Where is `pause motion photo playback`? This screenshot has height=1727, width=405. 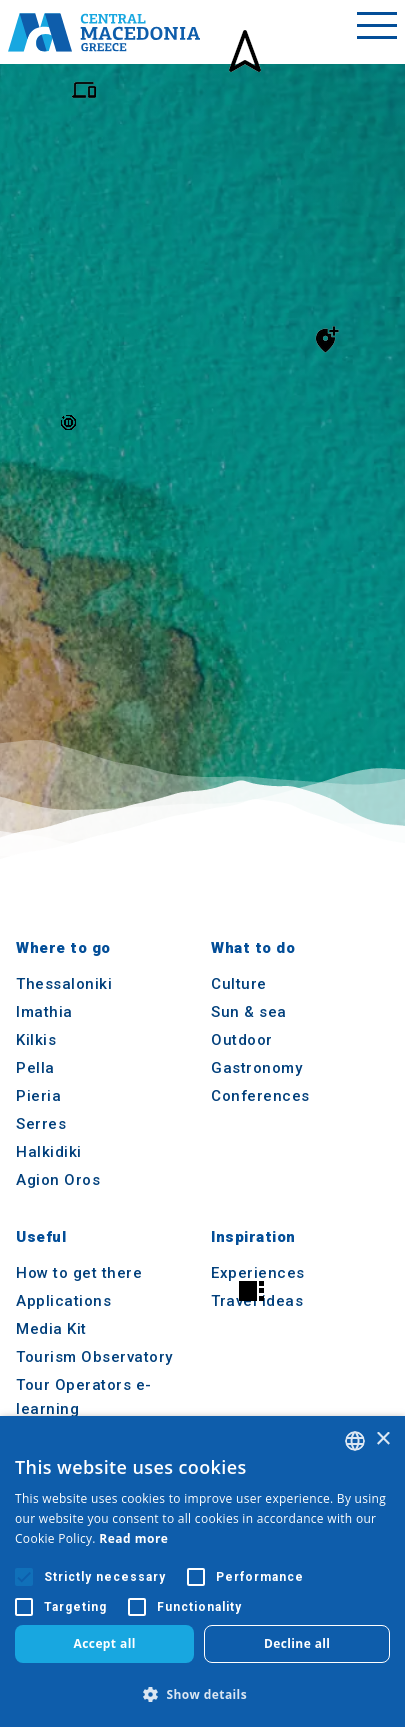
pause motion photo playback is located at coordinates (68, 422).